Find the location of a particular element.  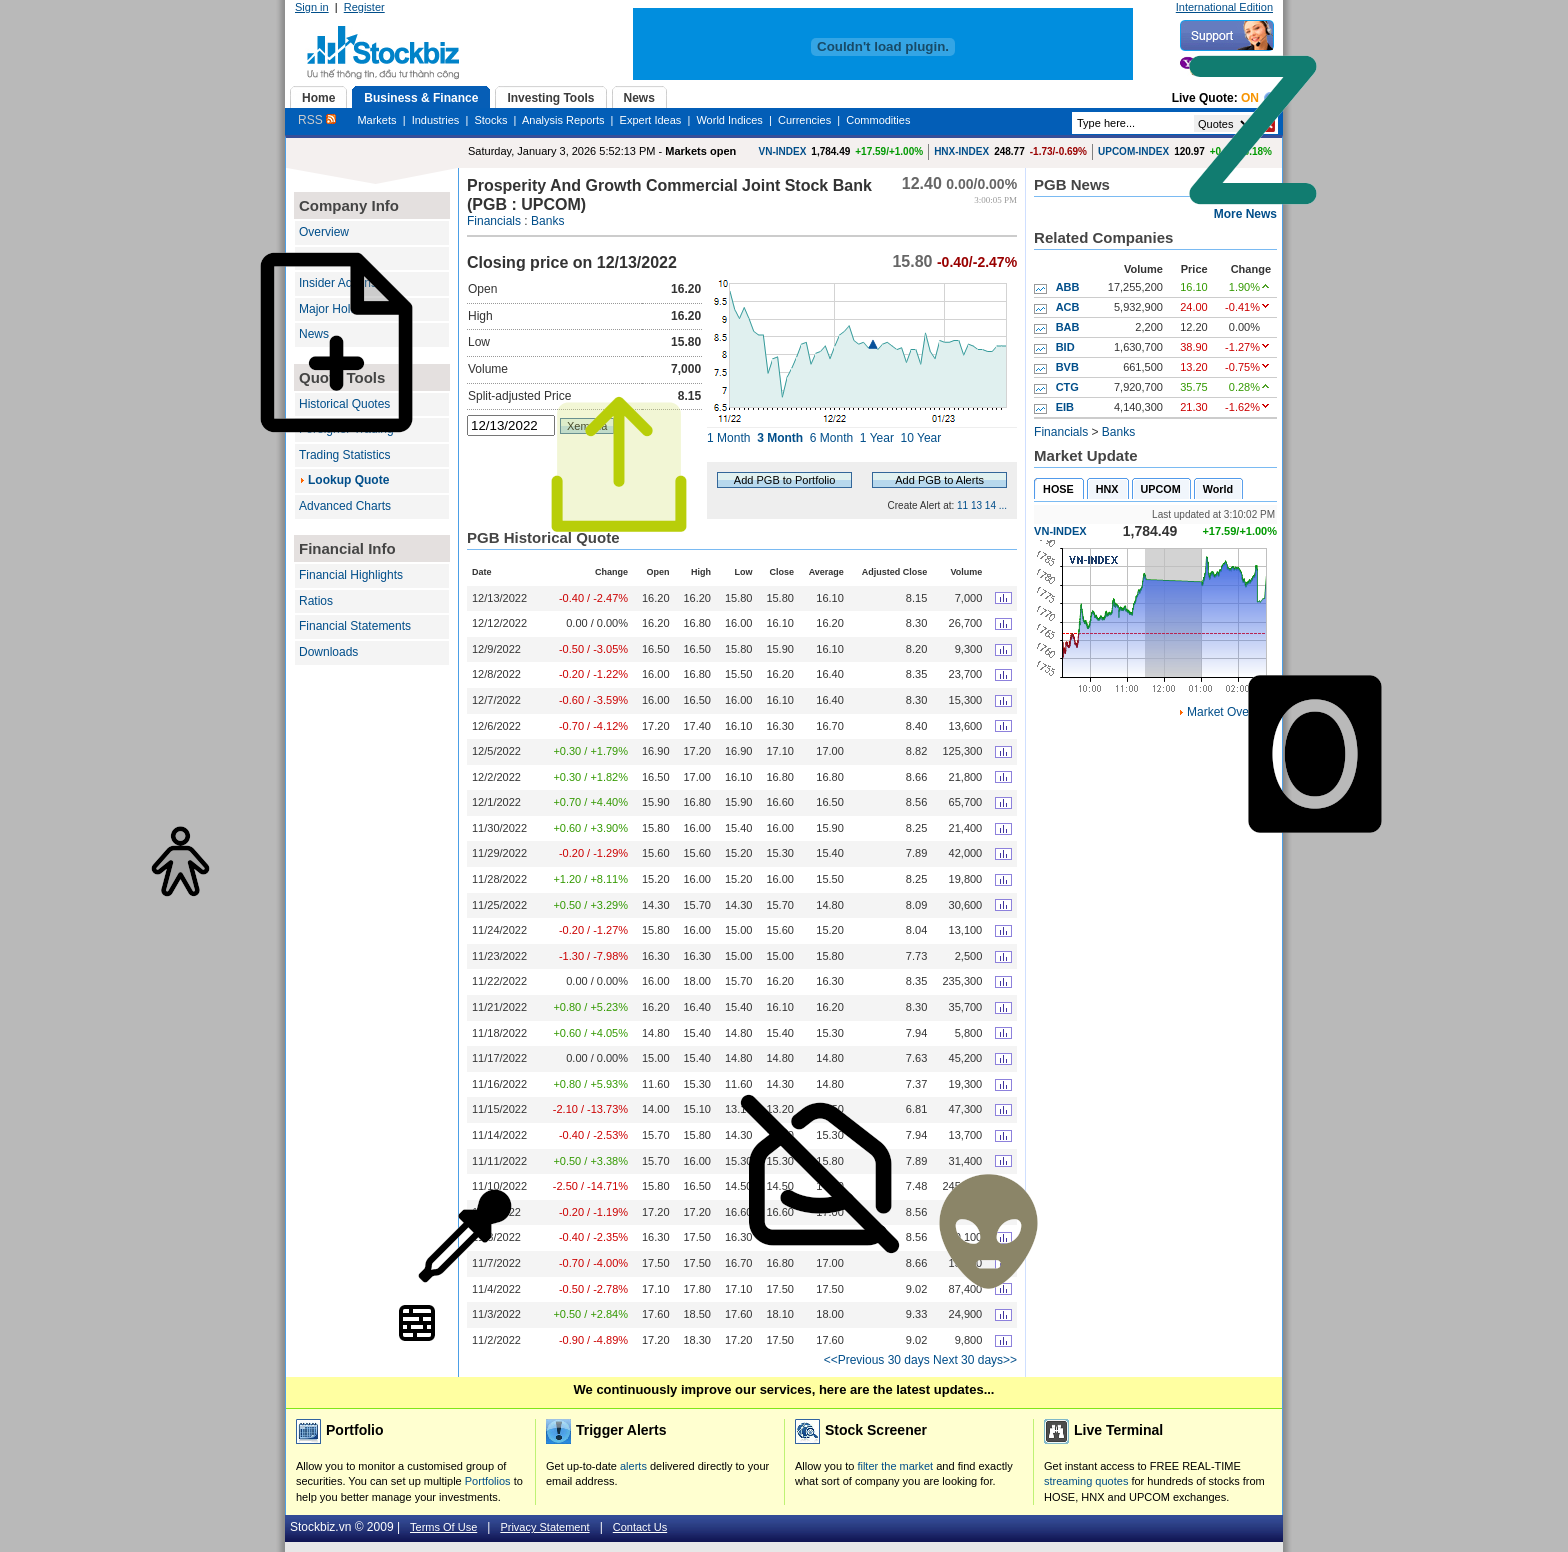

access your profile or account is located at coordinates (180, 862).